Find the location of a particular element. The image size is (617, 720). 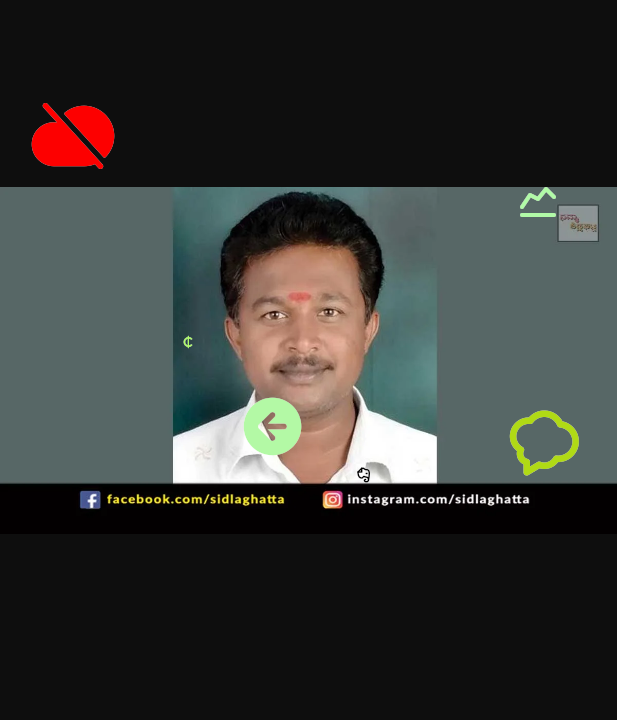

view analytics or performance trends is located at coordinates (538, 201).